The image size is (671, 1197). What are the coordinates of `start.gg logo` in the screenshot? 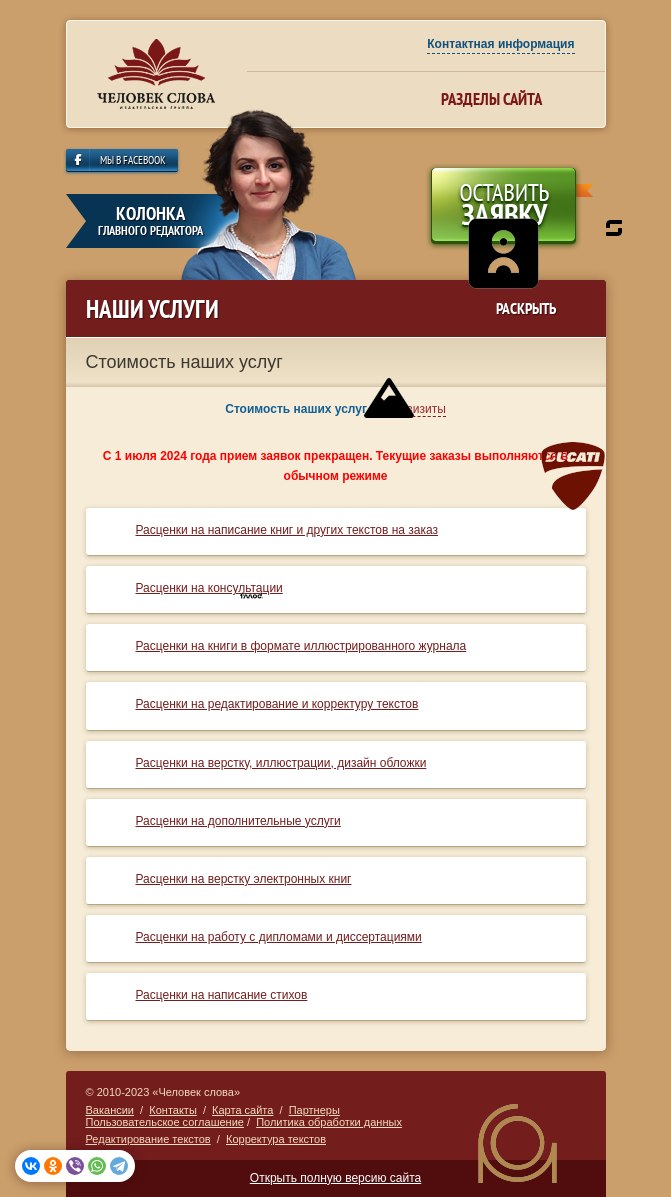 It's located at (614, 228).